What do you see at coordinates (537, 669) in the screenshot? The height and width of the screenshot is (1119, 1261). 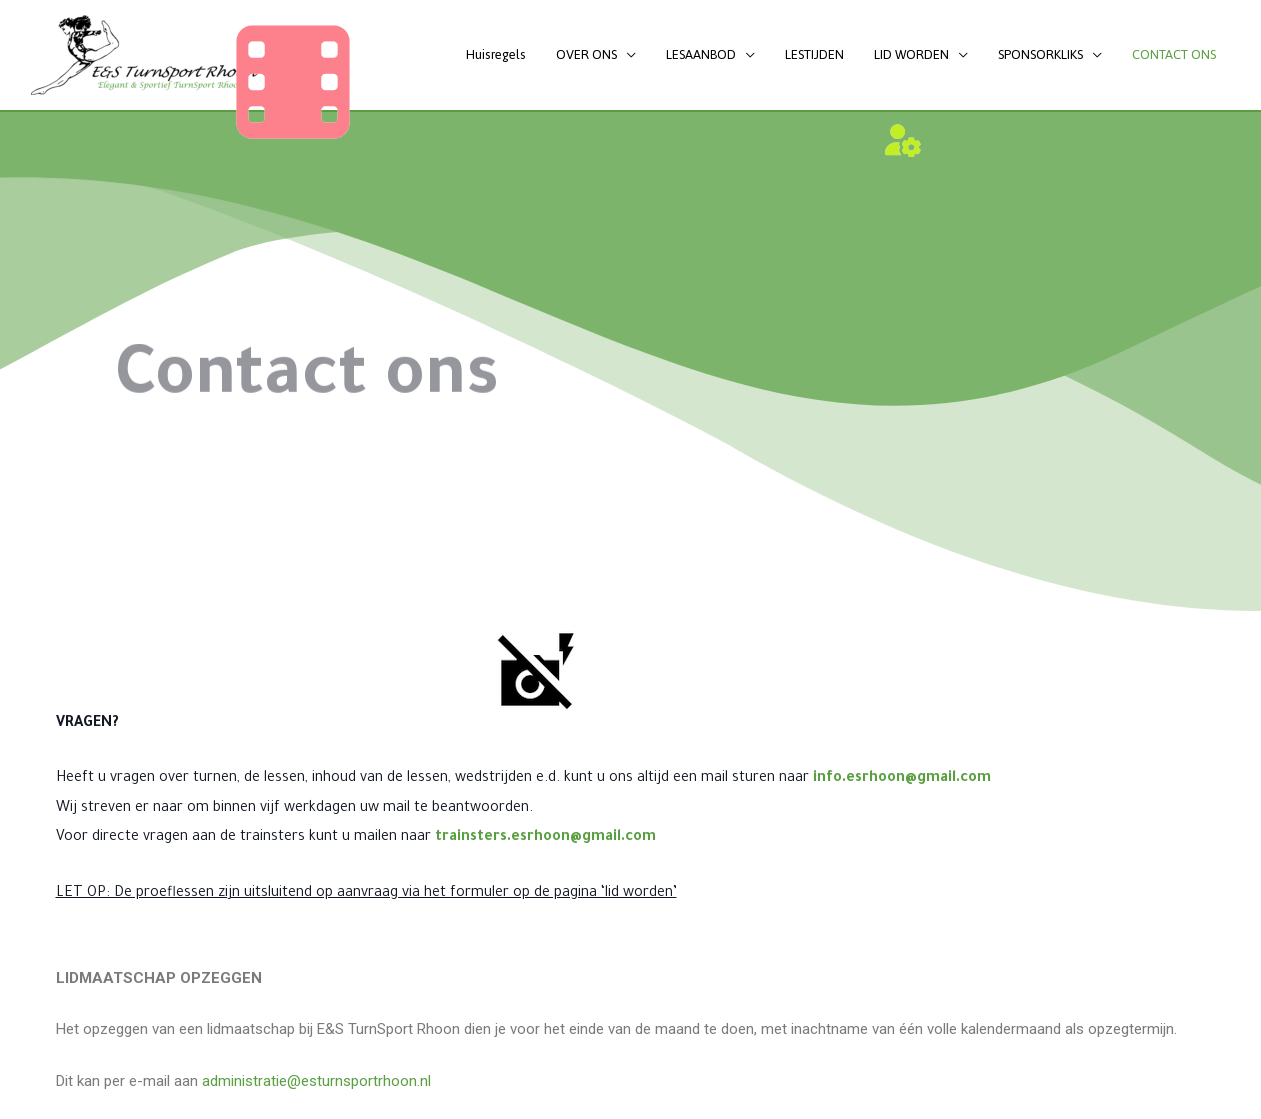 I see `camera flash is disabled` at bounding box center [537, 669].